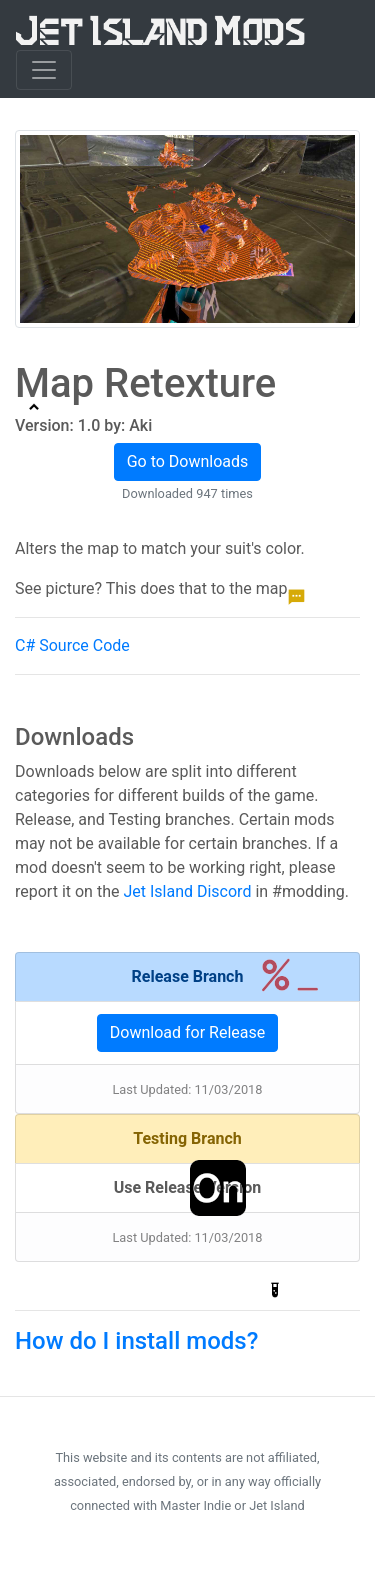  I want to click on open ProcessOn app, so click(218, 1188).